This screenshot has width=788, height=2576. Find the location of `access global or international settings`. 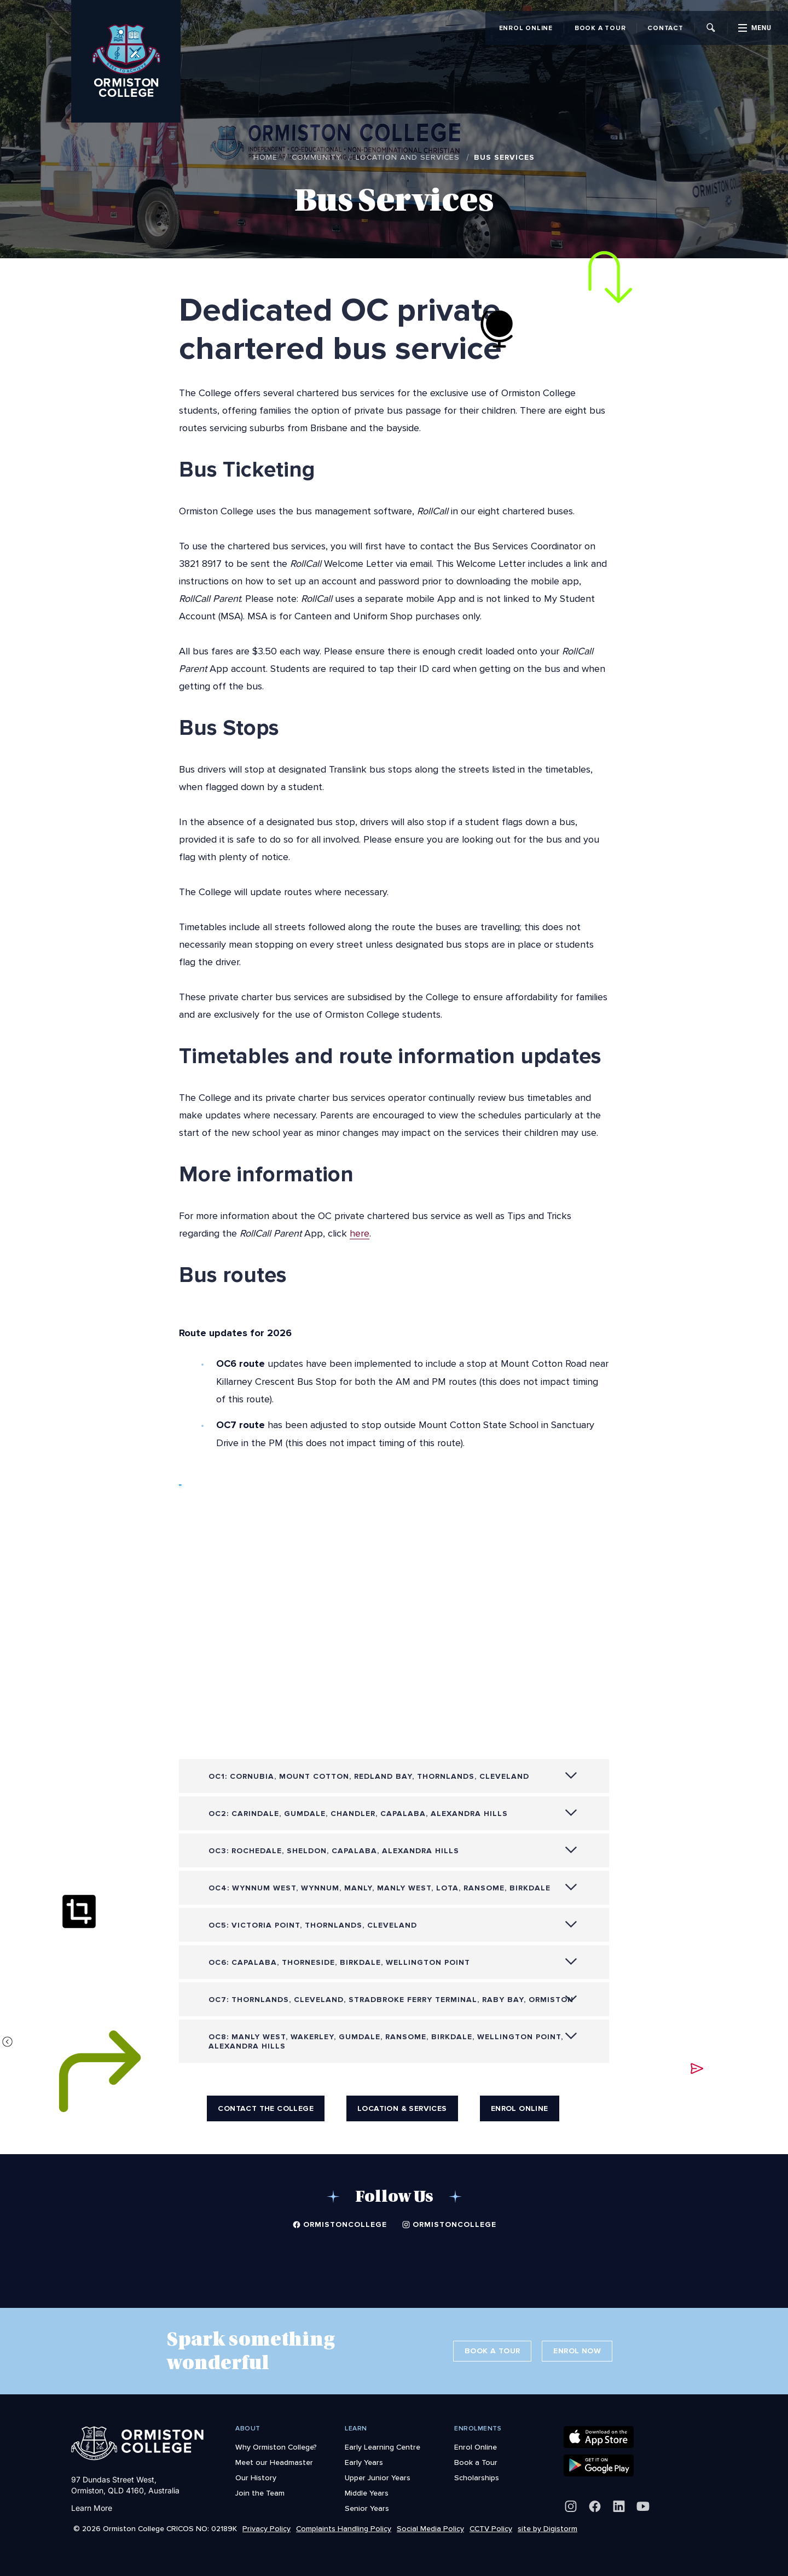

access global or international settings is located at coordinates (498, 328).